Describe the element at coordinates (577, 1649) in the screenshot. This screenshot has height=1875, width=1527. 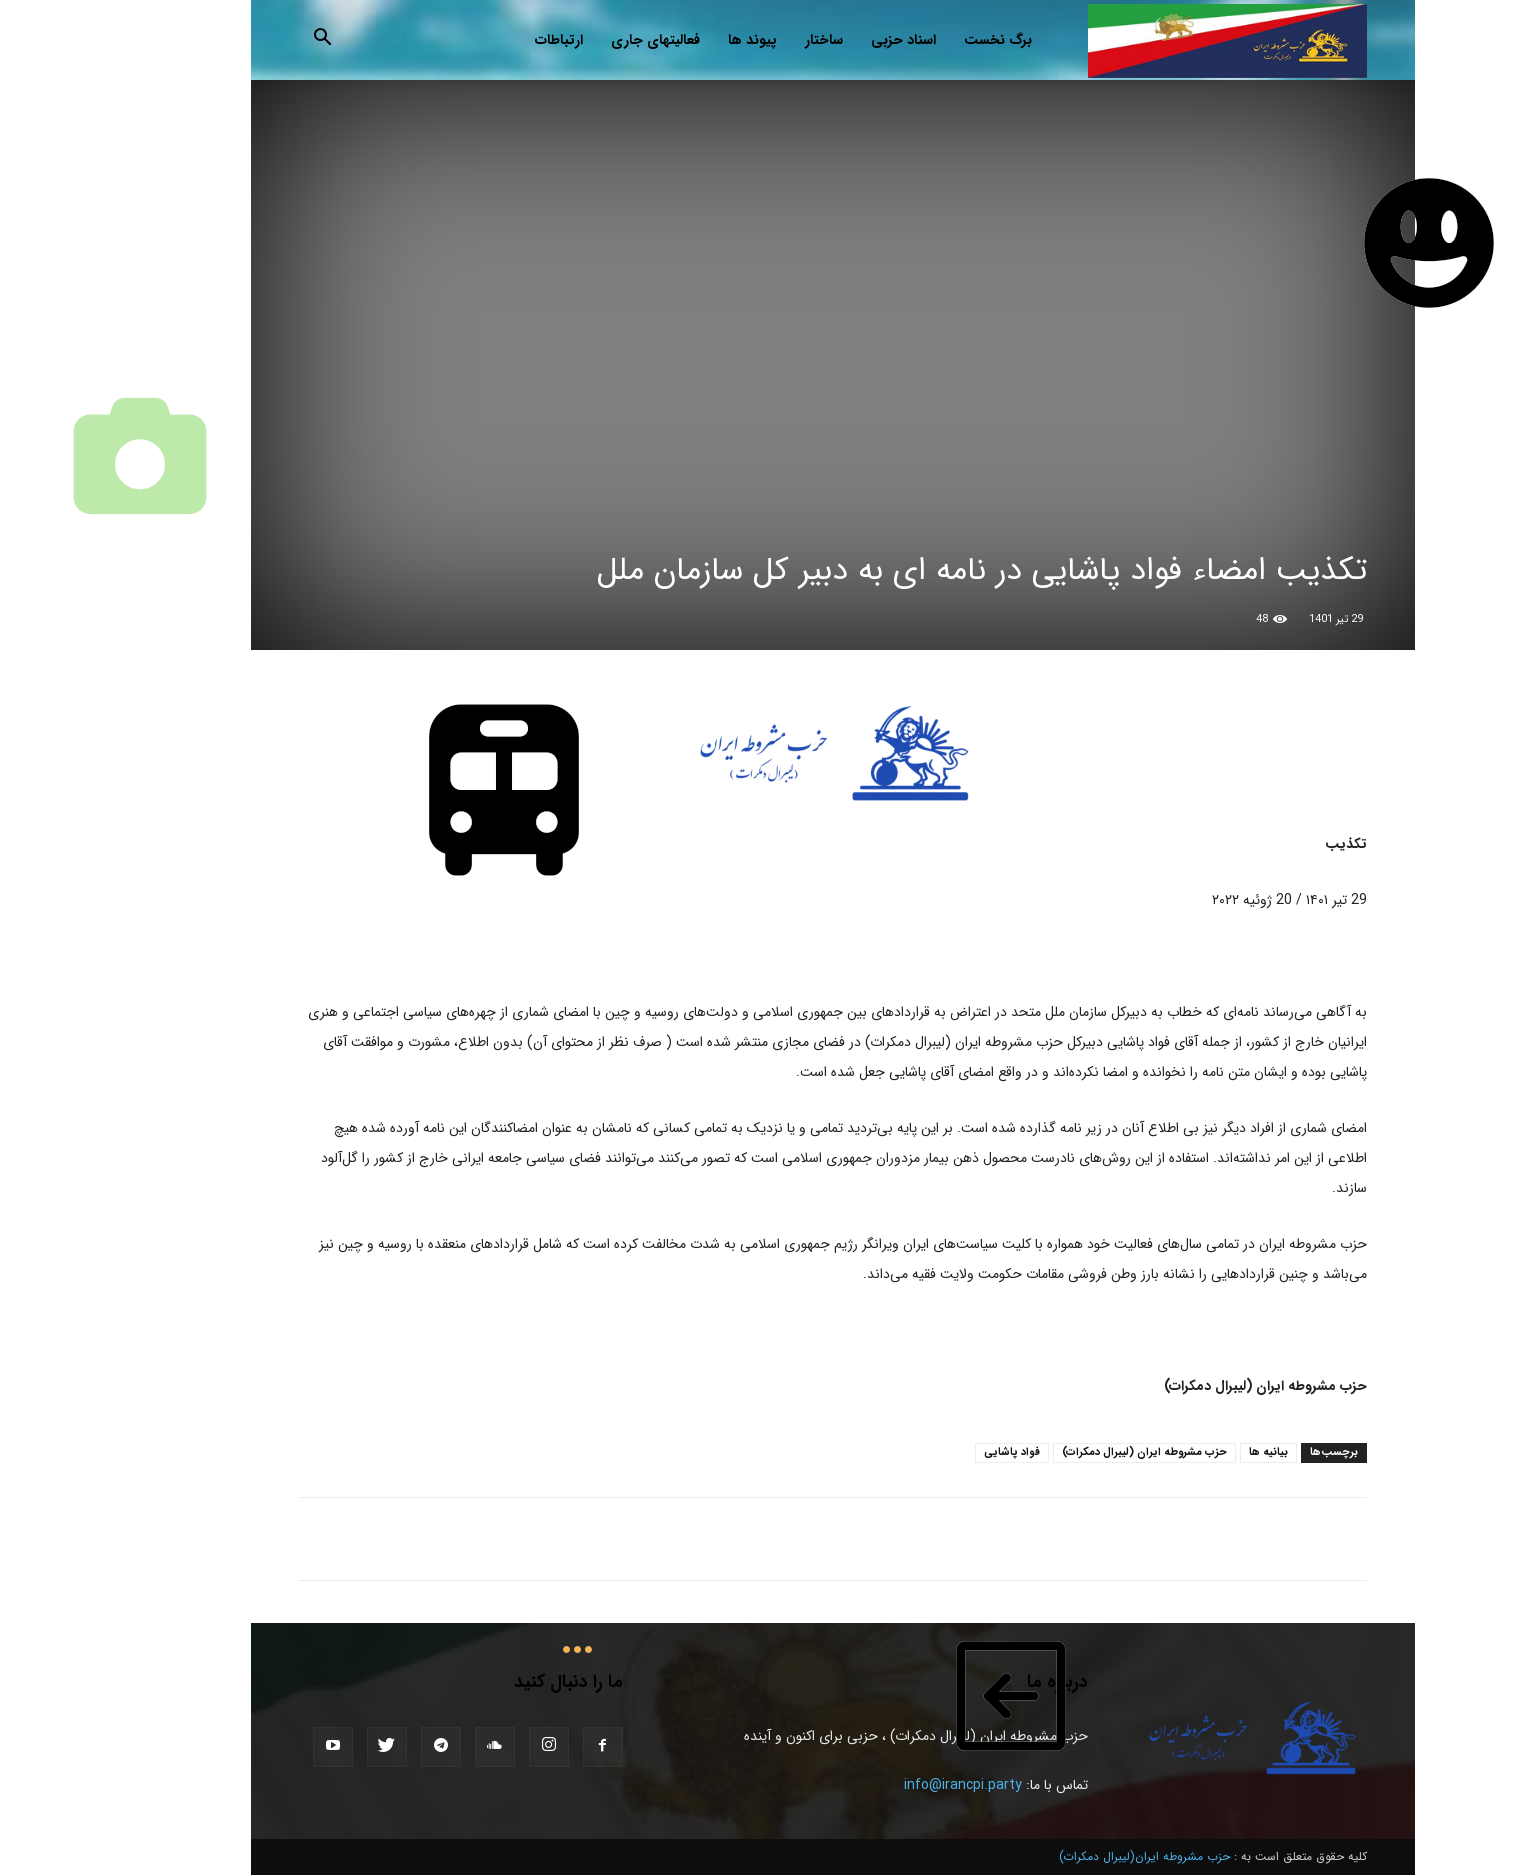
I see `access more options or actions` at that location.